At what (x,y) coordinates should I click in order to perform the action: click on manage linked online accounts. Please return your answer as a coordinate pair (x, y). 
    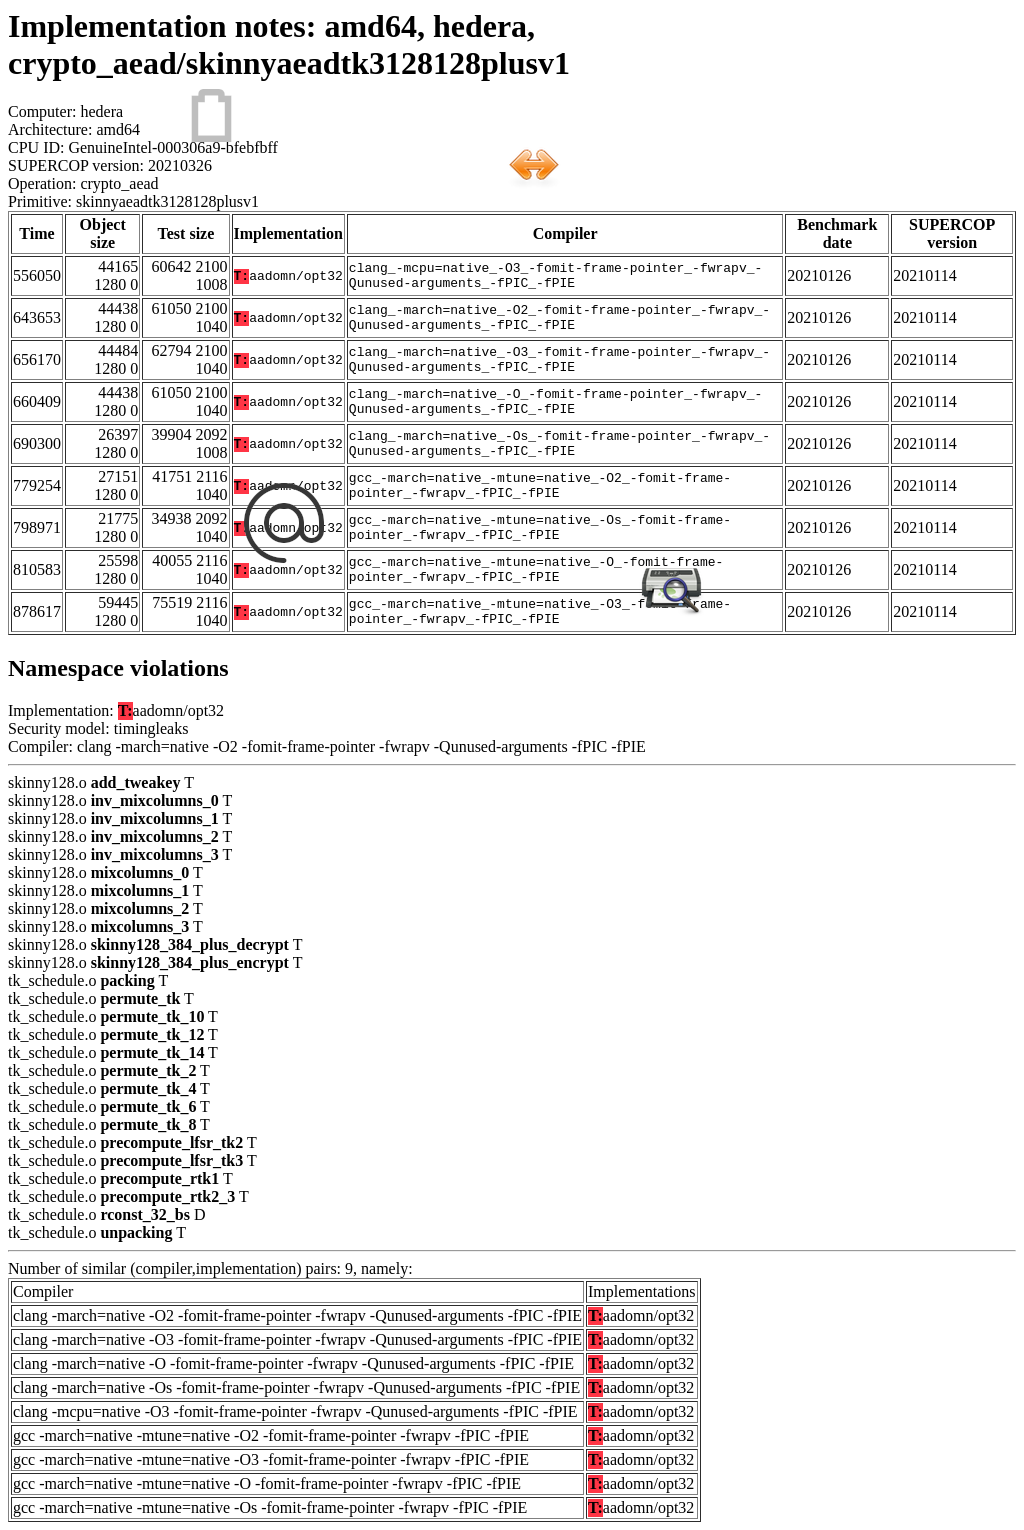
    Looking at the image, I should click on (284, 523).